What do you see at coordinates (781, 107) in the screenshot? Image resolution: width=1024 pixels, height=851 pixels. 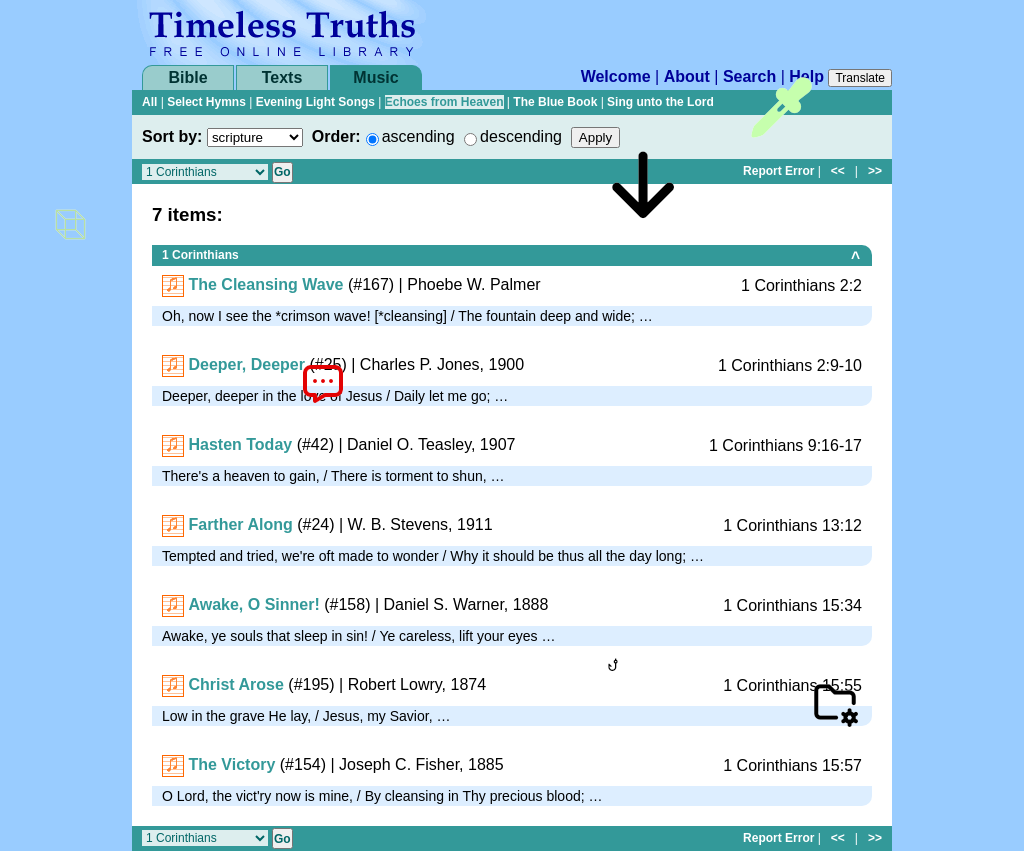 I see `pick a color from the screen` at bounding box center [781, 107].